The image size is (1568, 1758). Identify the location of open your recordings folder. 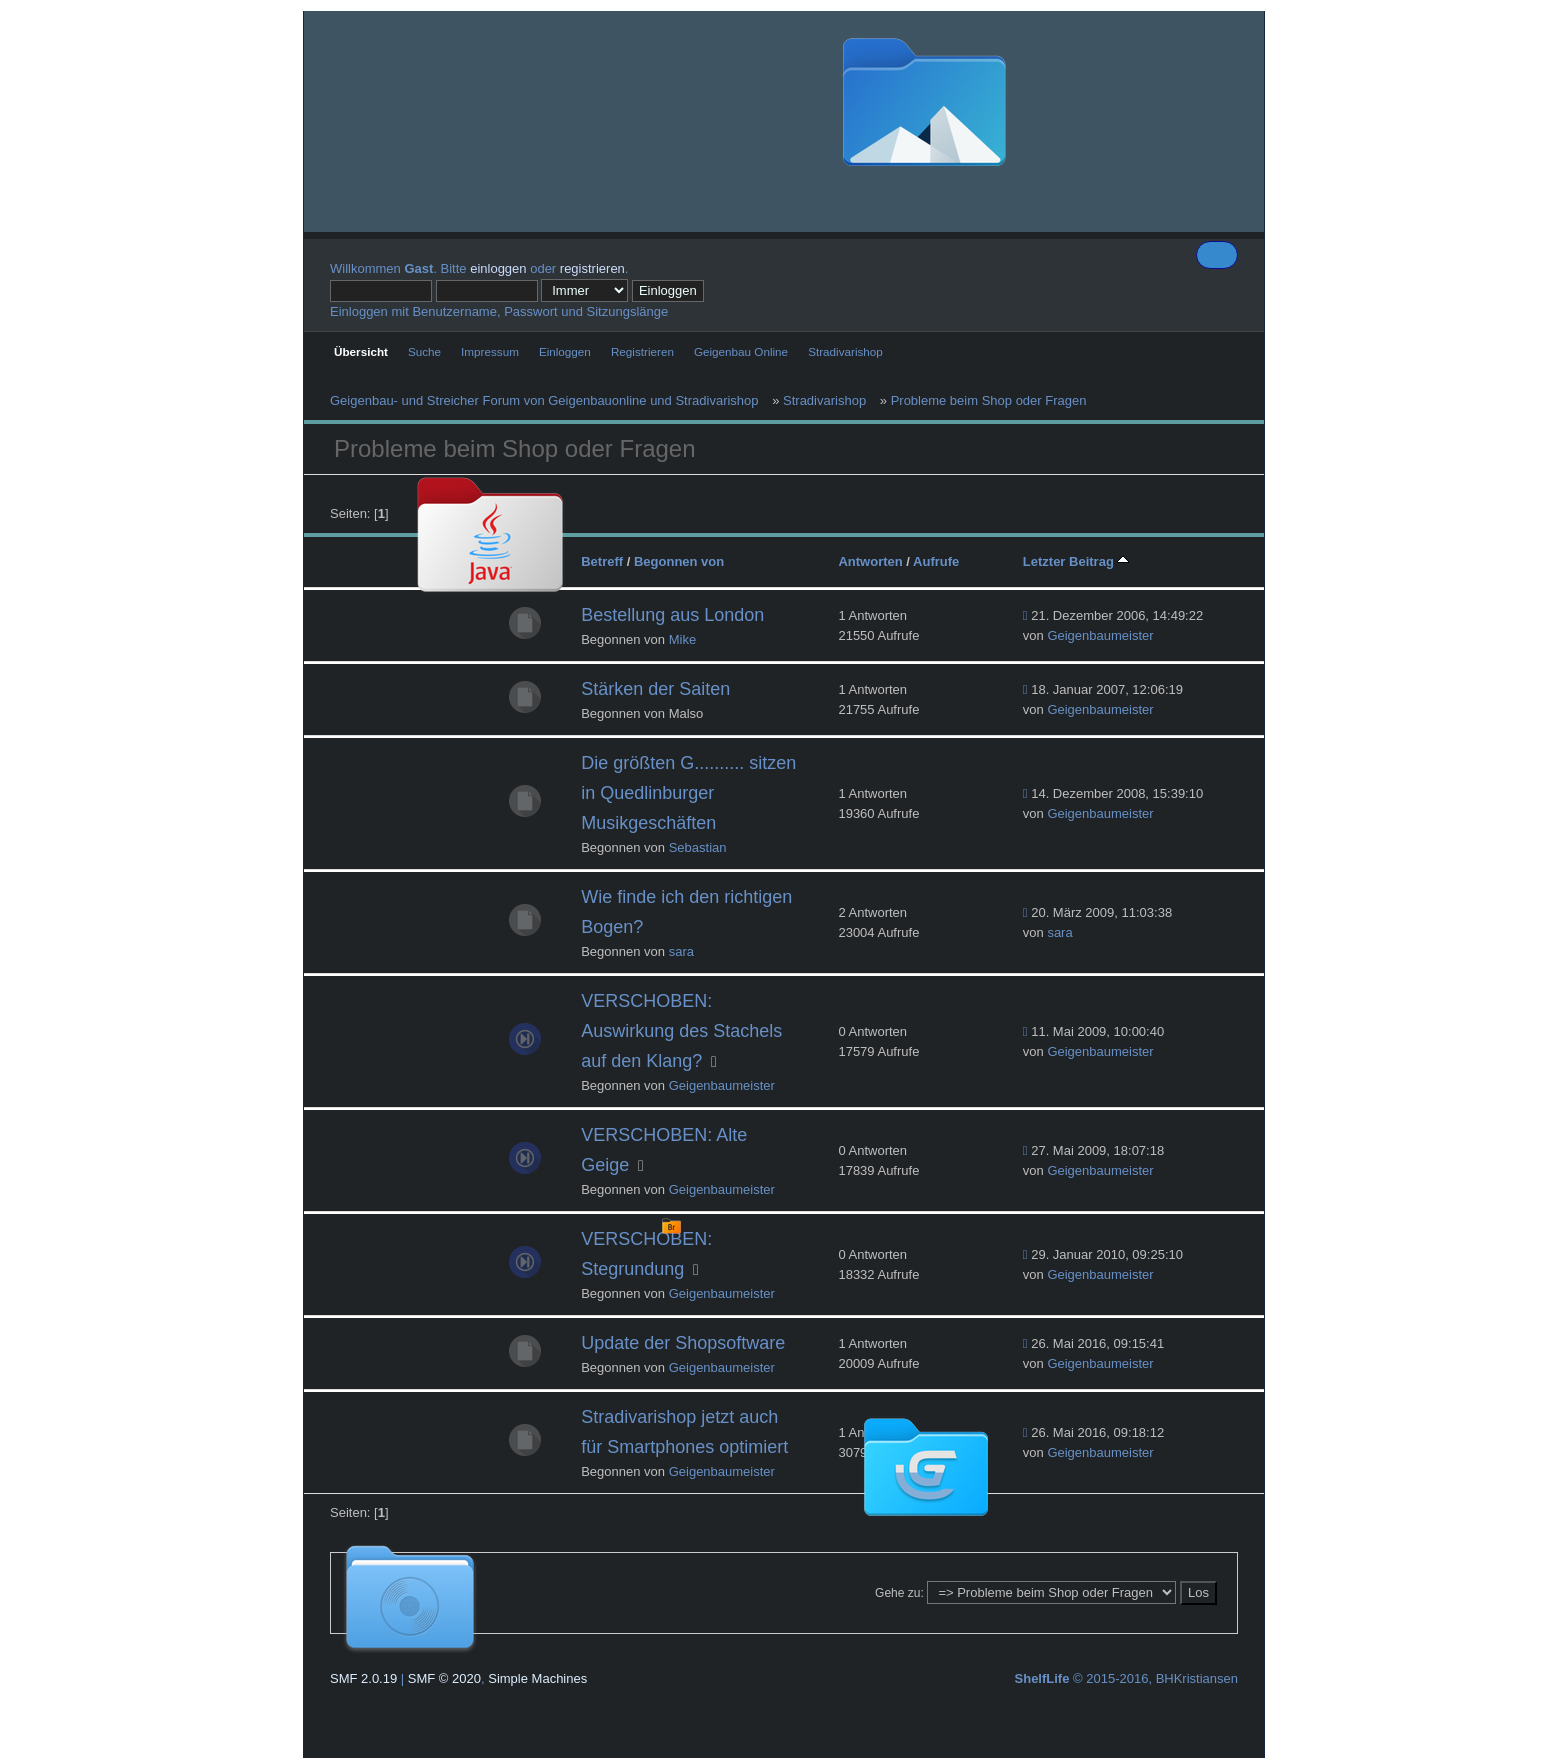
(410, 1597).